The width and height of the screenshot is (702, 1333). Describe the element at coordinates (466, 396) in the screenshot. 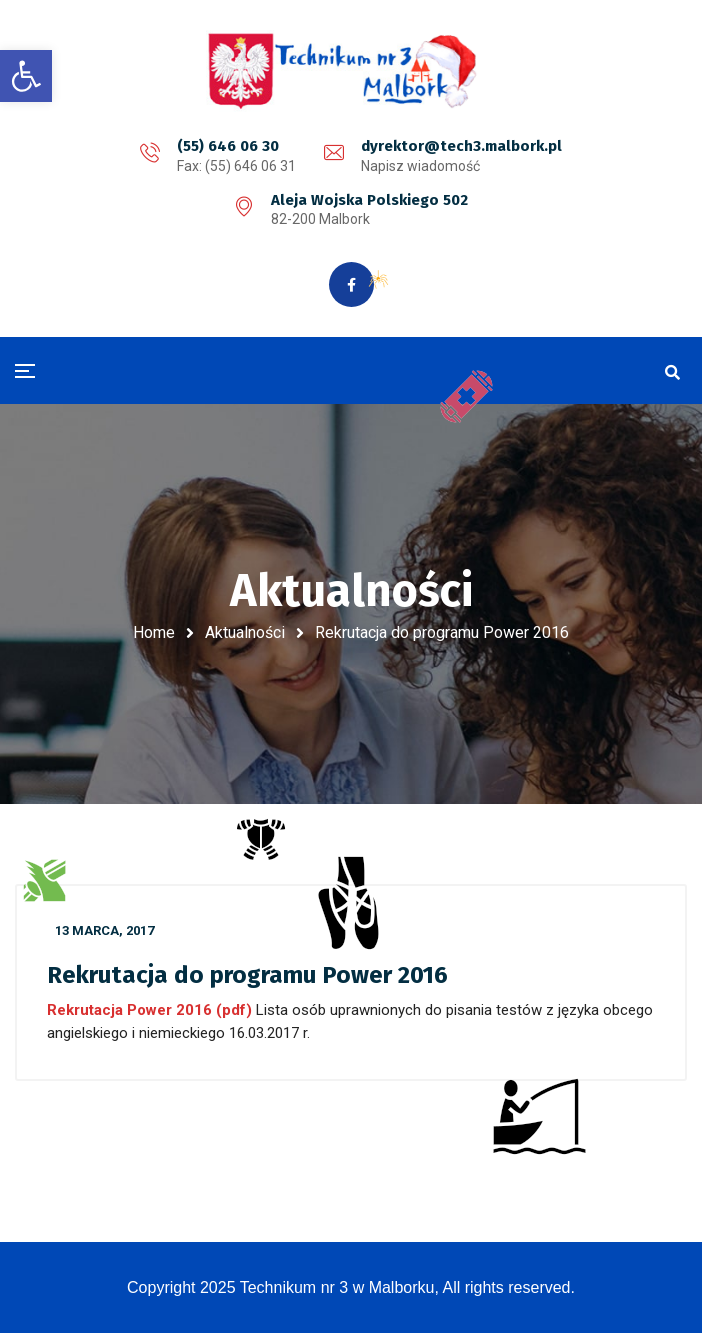

I see `use a health potion or healing item` at that location.